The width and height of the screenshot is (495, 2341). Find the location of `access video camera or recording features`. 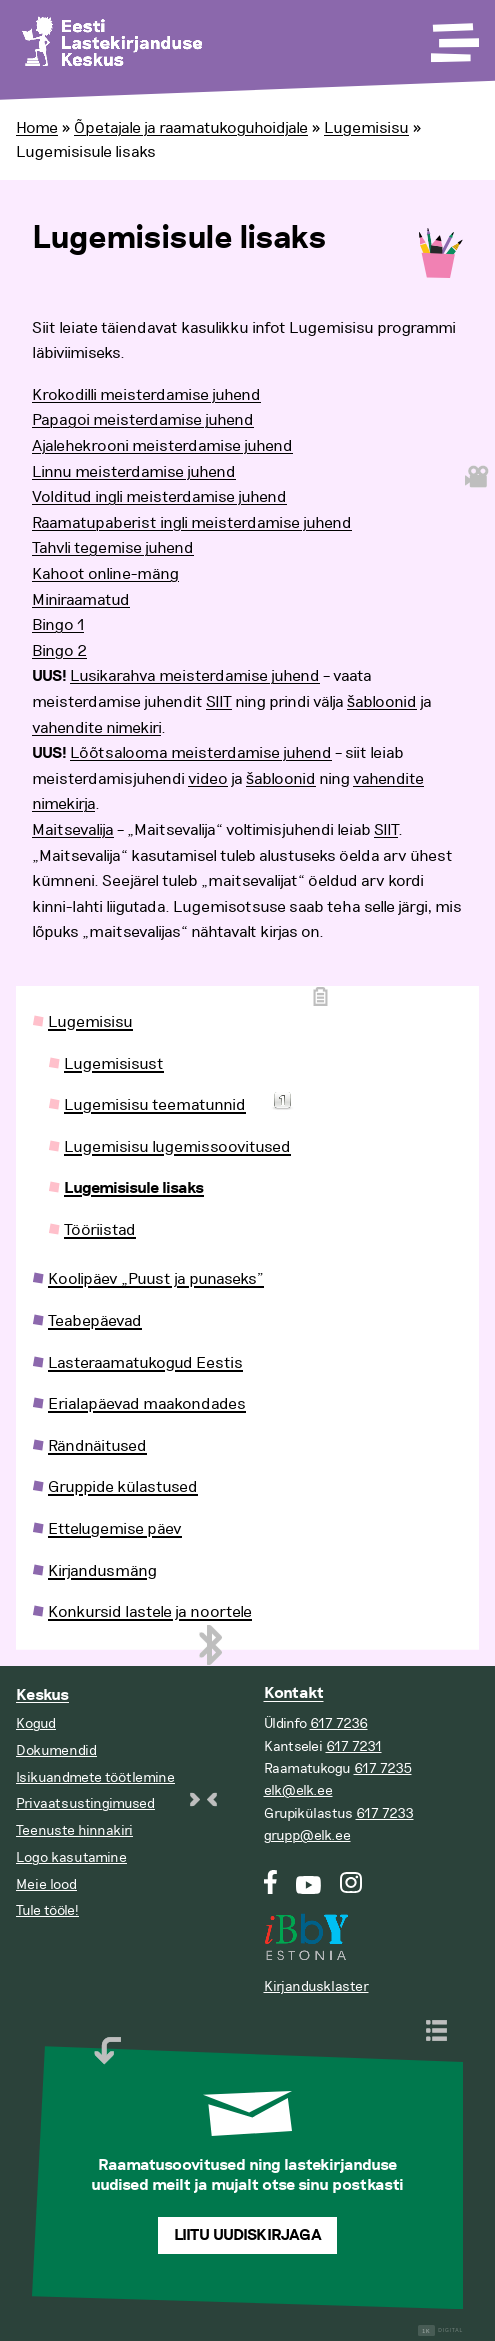

access video camera or recording features is located at coordinates (477, 476).